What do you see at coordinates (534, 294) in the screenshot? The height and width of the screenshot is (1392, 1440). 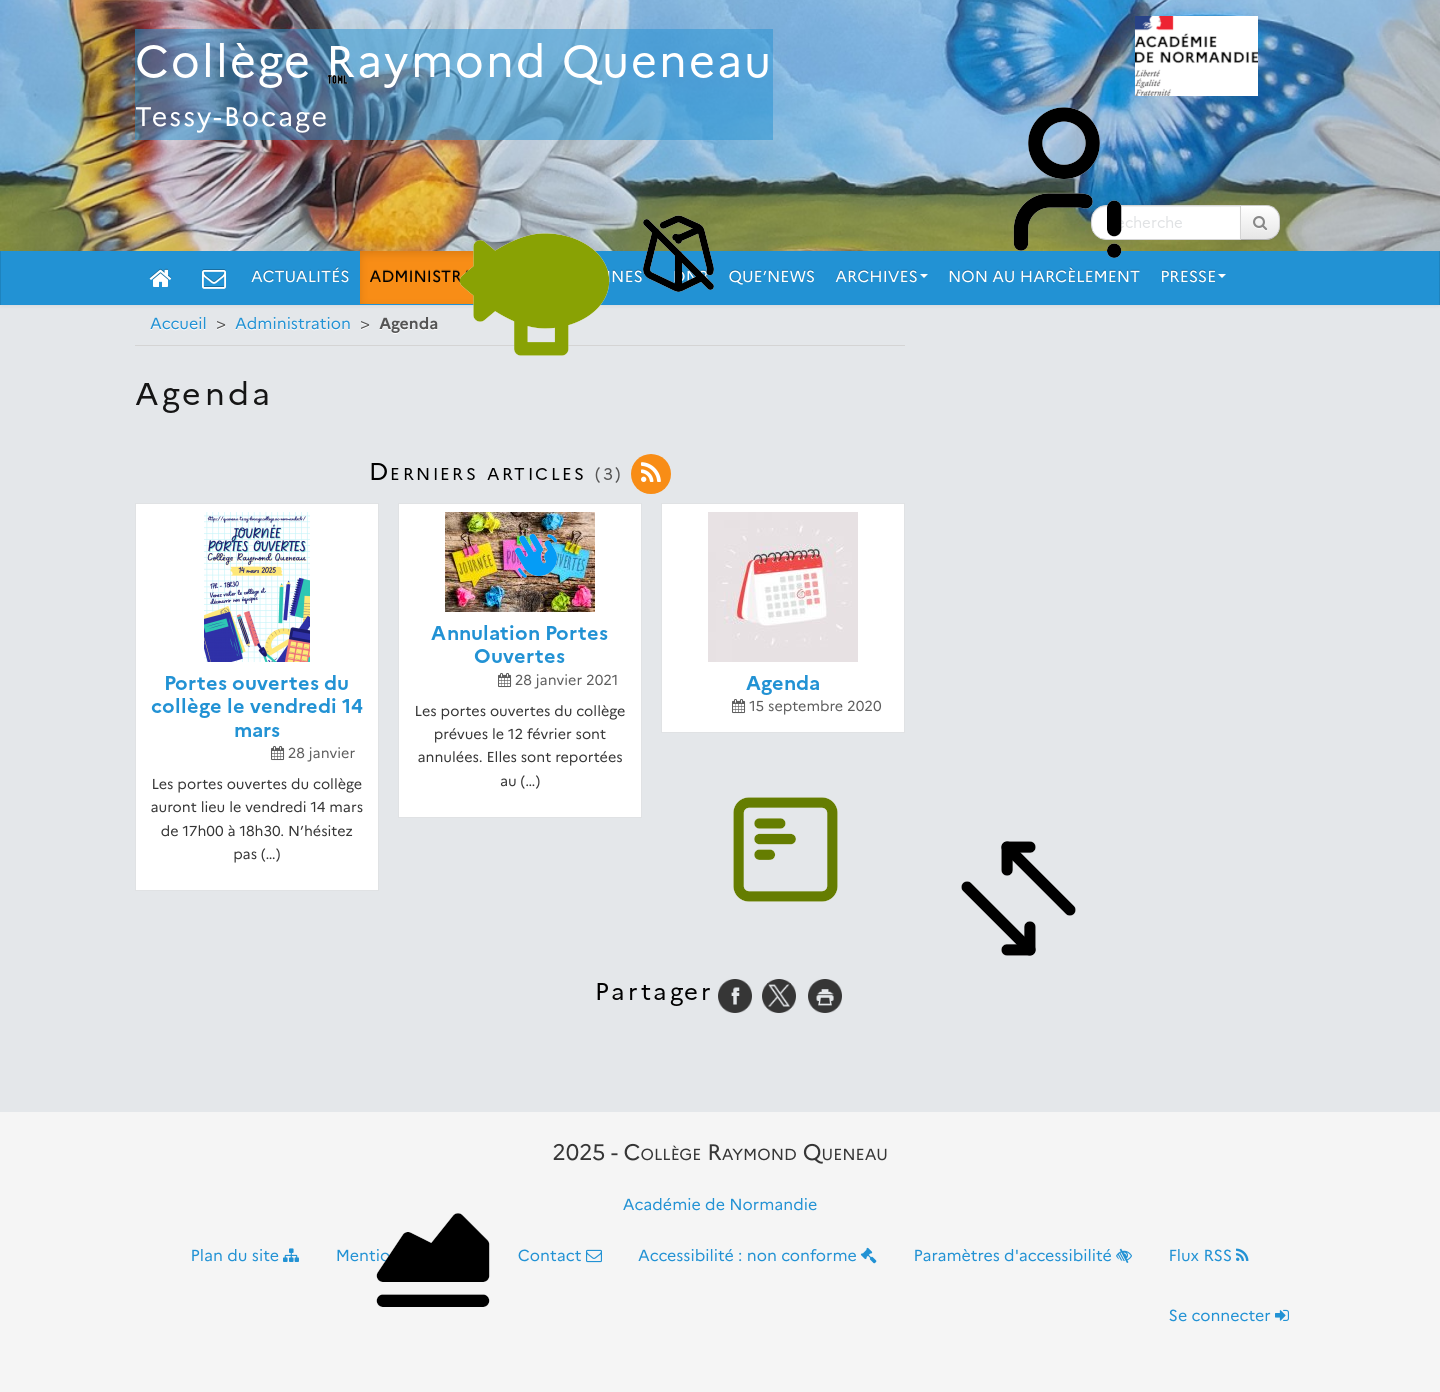 I see `access airship or blimp travel options` at bounding box center [534, 294].